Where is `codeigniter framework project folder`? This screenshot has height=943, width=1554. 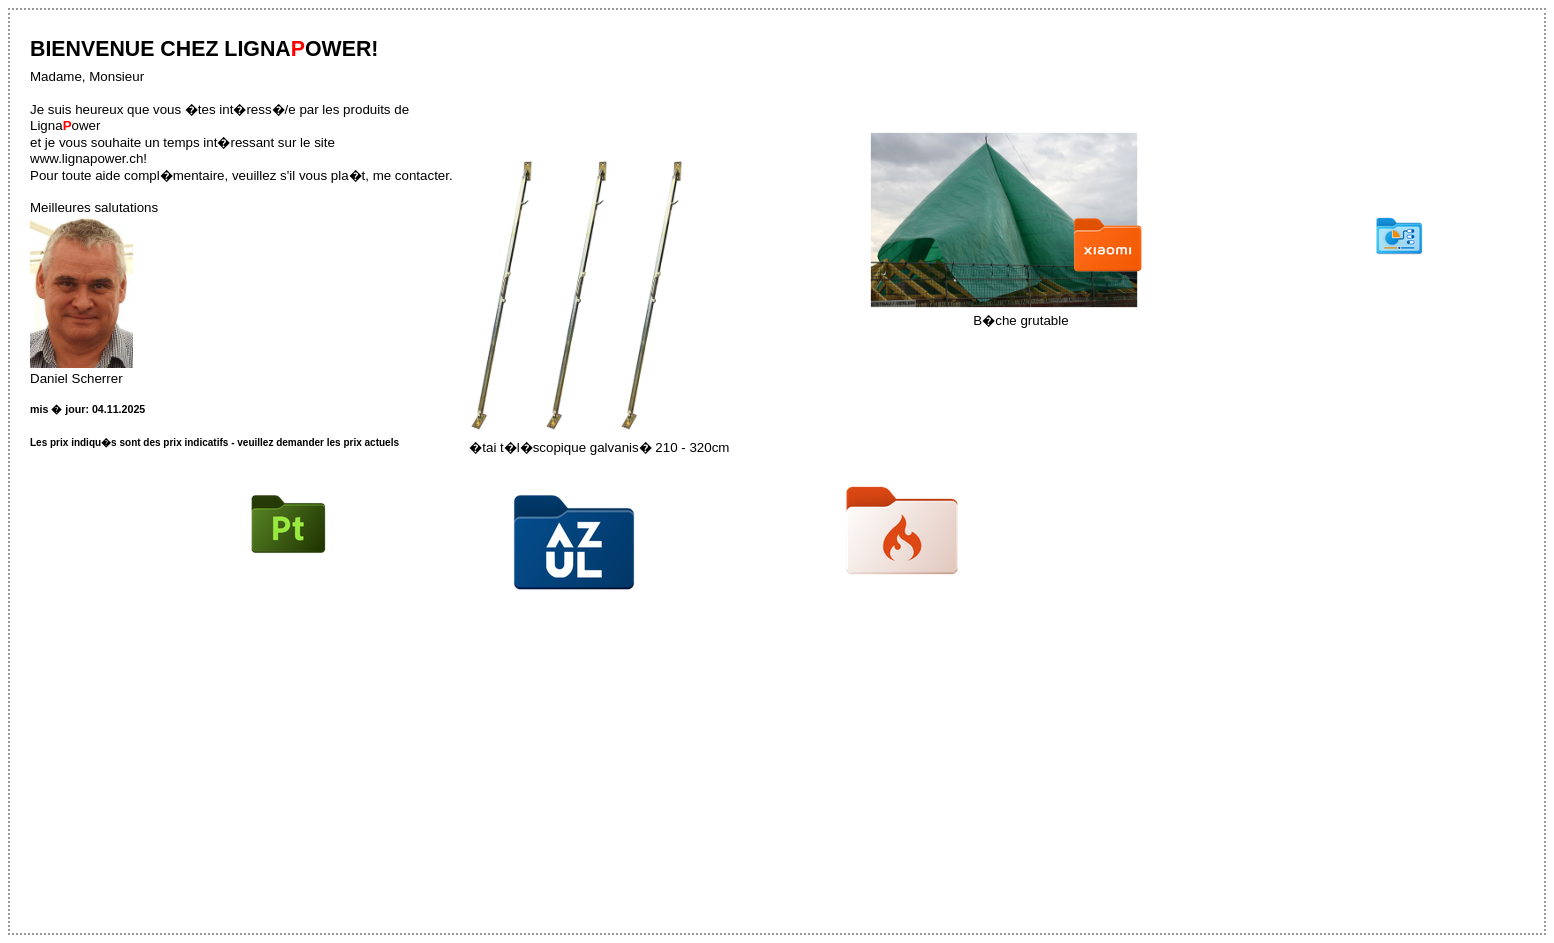
codeigniter framework project folder is located at coordinates (901, 533).